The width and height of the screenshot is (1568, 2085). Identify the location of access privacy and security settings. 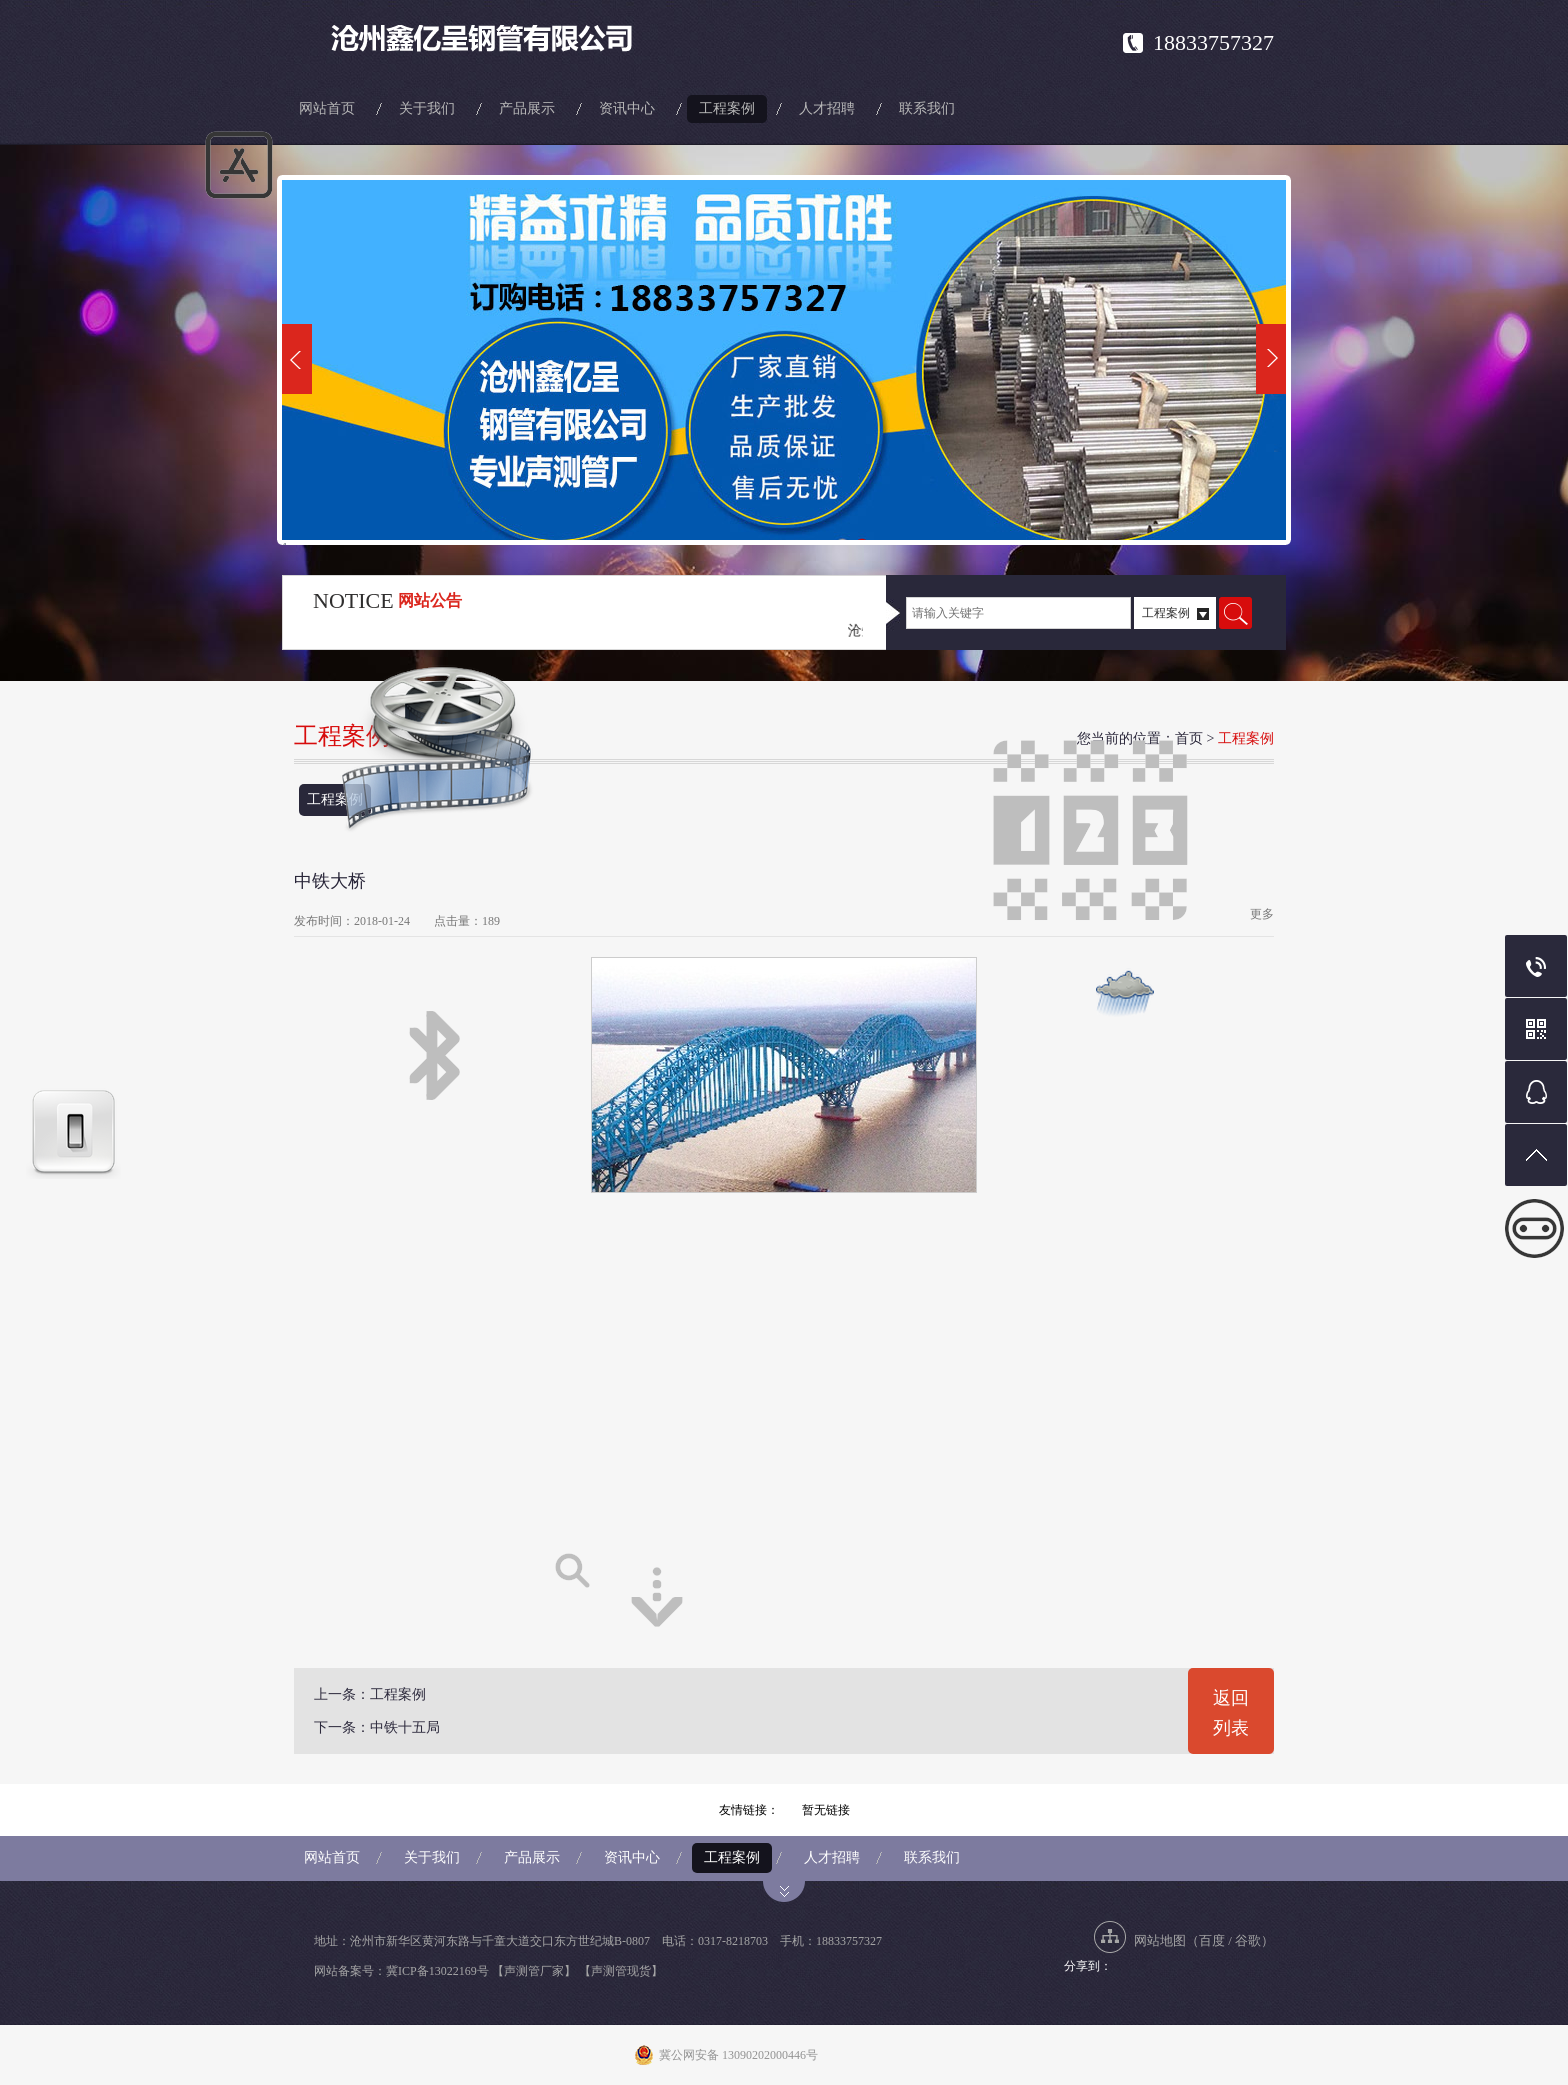
(1090, 837).